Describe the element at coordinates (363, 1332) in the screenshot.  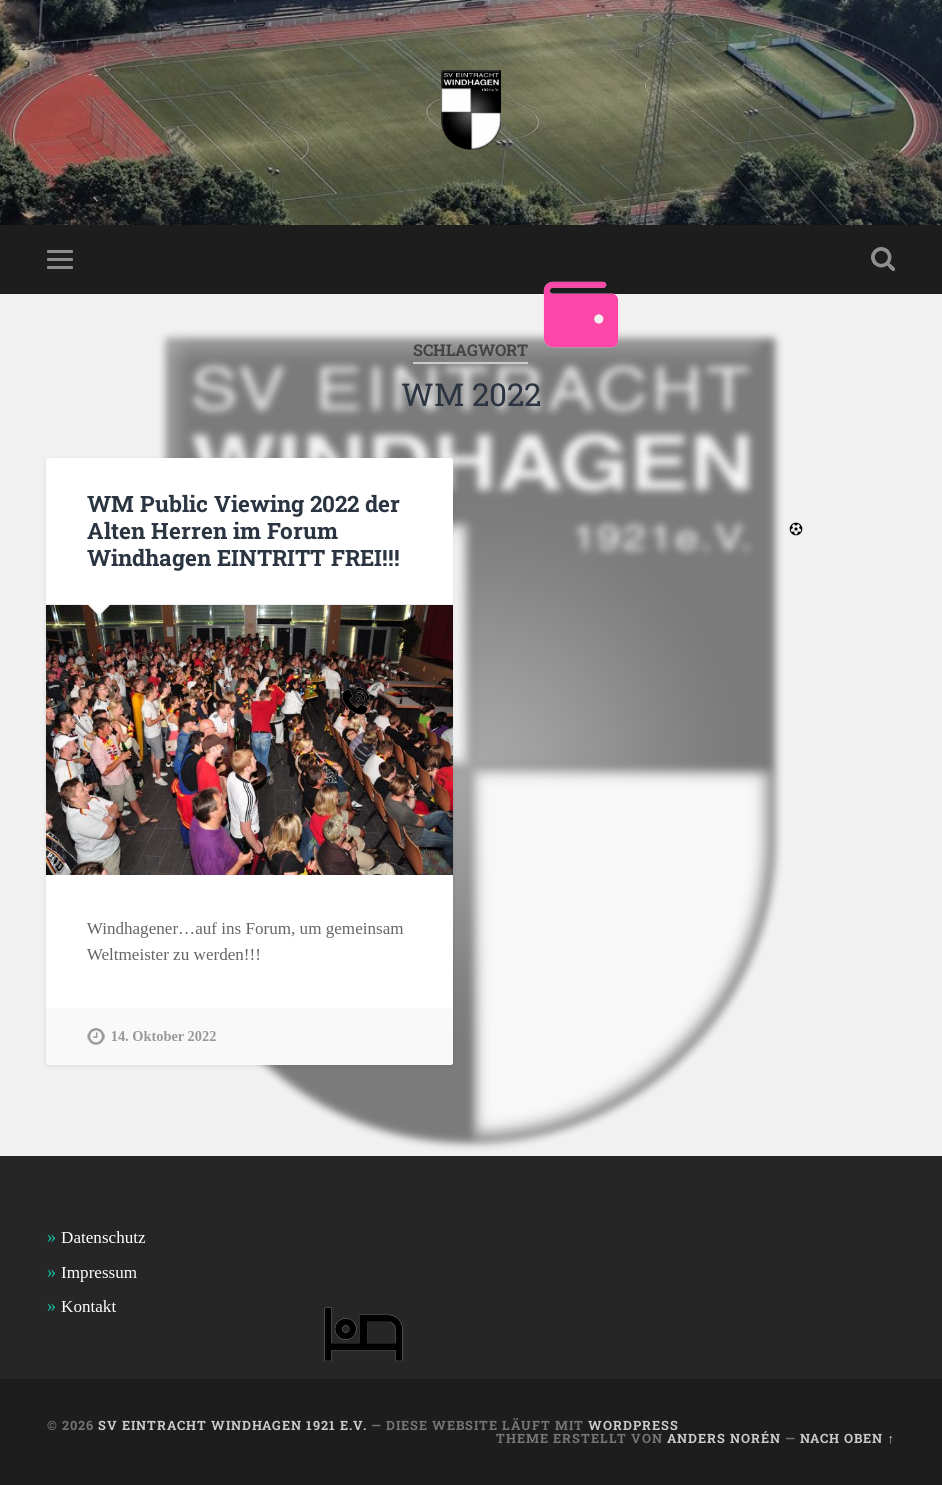
I see `find nearby hotels or lodging` at that location.